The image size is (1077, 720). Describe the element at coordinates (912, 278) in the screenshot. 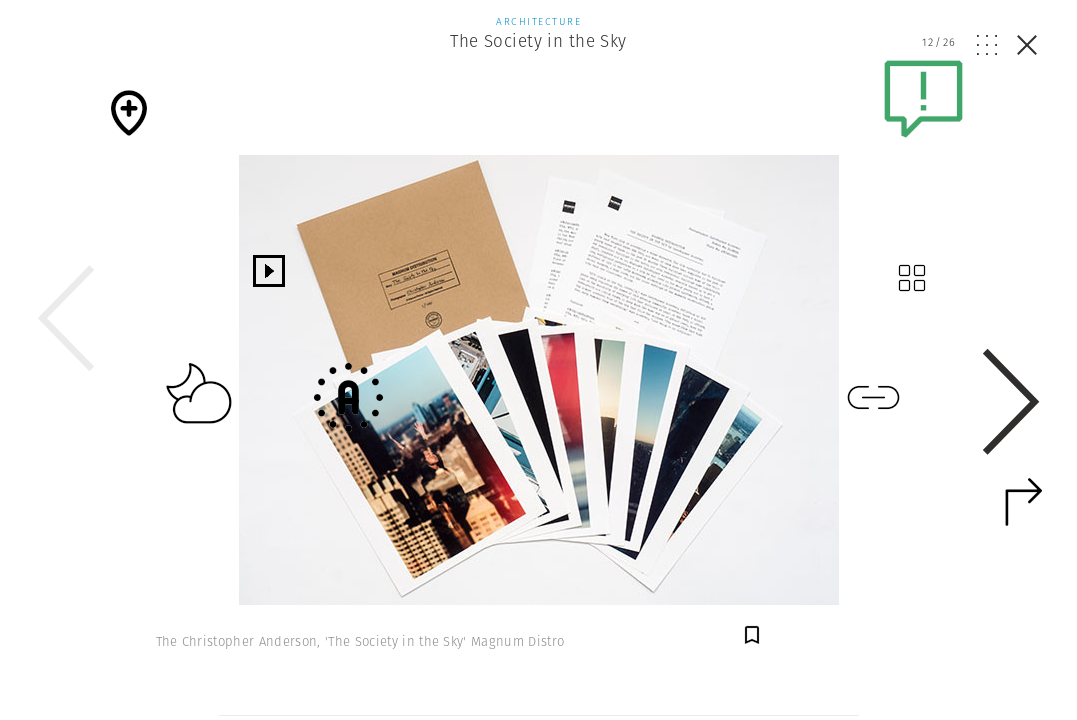

I see `view all apps or menu grid` at that location.